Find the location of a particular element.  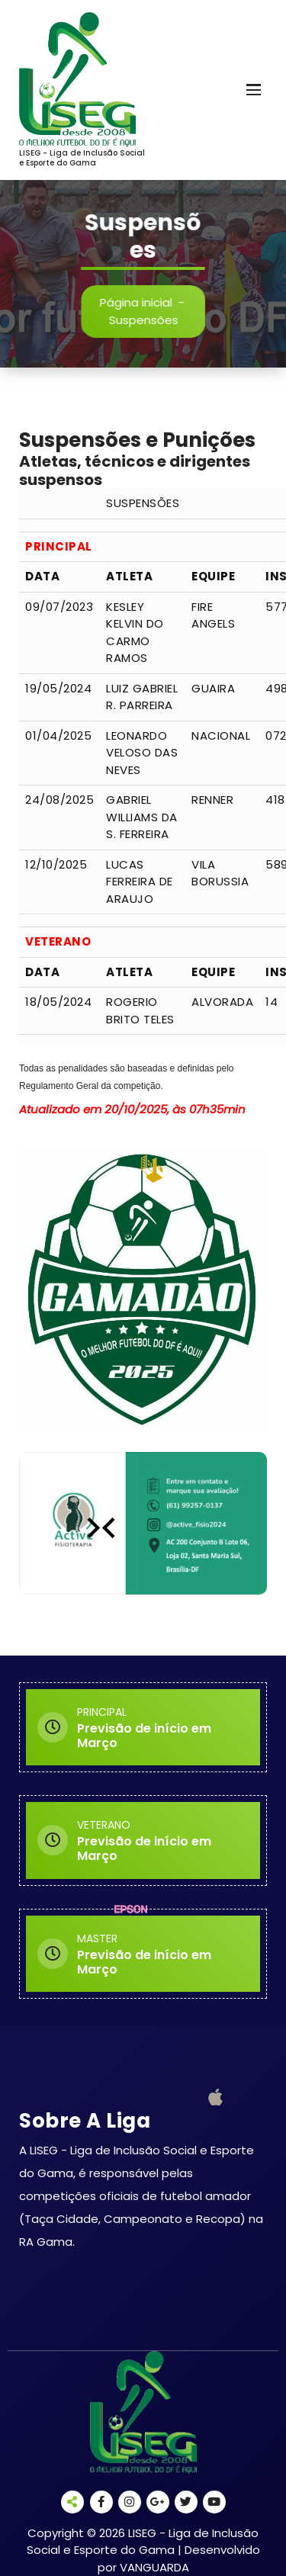

Epson brand logo is located at coordinates (130, 1909).